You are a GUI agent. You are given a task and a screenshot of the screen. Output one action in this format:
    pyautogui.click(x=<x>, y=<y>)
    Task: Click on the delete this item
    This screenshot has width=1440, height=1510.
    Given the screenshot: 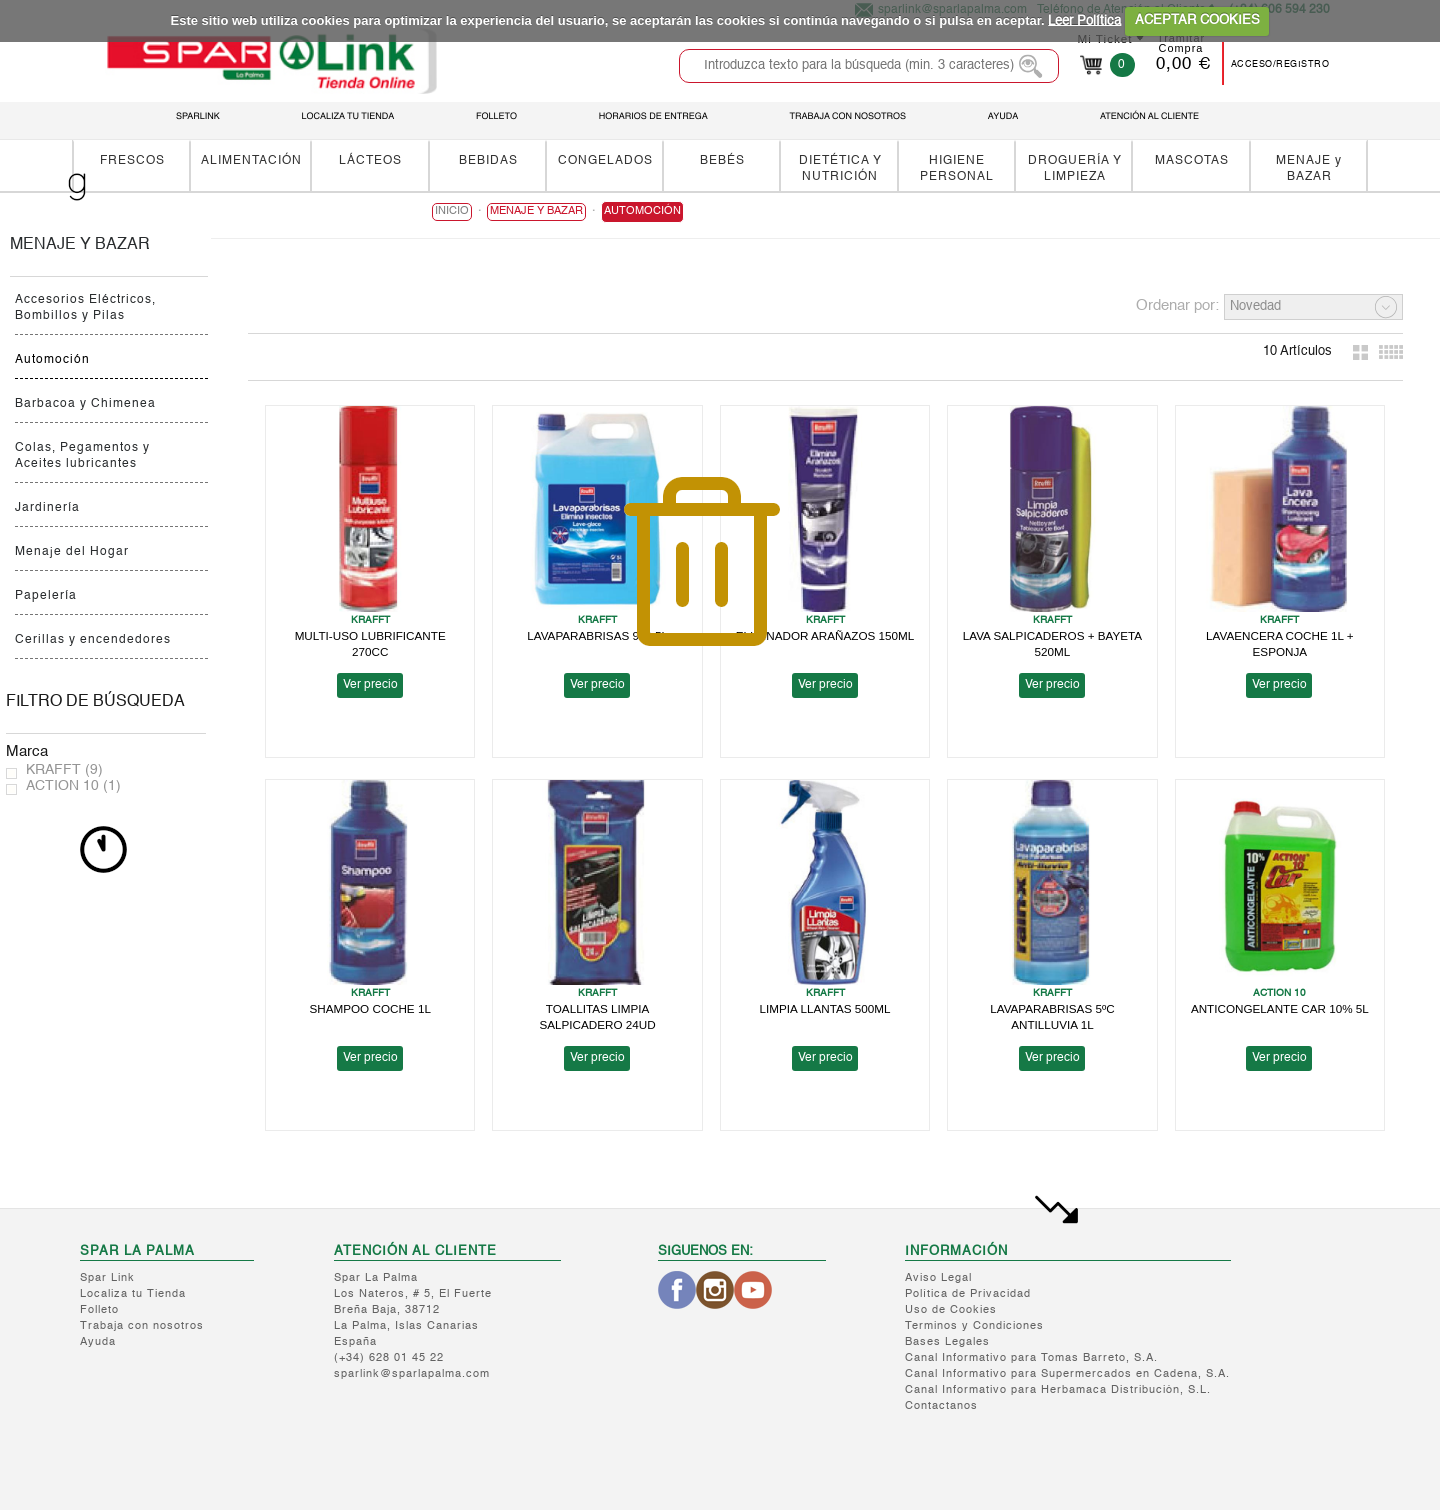 What is the action you would take?
    pyautogui.click(x=702, y=568)
    